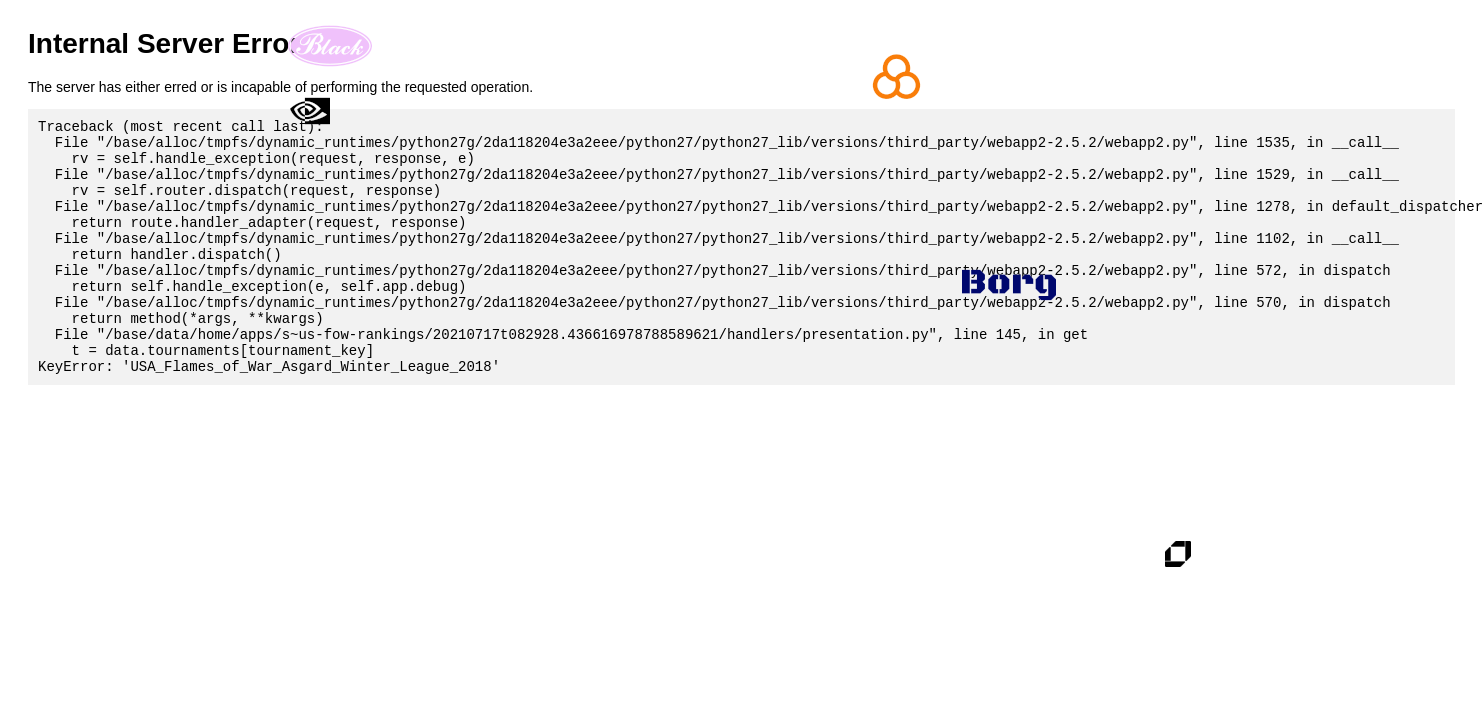 This screenshot has height=720, width=1483. Describe the element at coordinates (310, 111) in the screenshot. I see `nvidia brand logo` at that location.